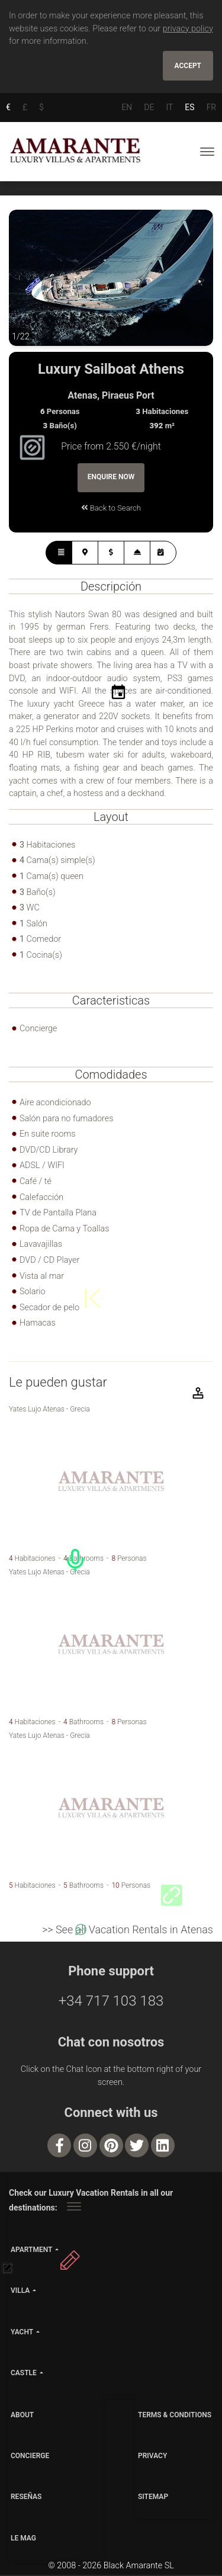  I want to click on tap to start voice input, so click(75, 1560).